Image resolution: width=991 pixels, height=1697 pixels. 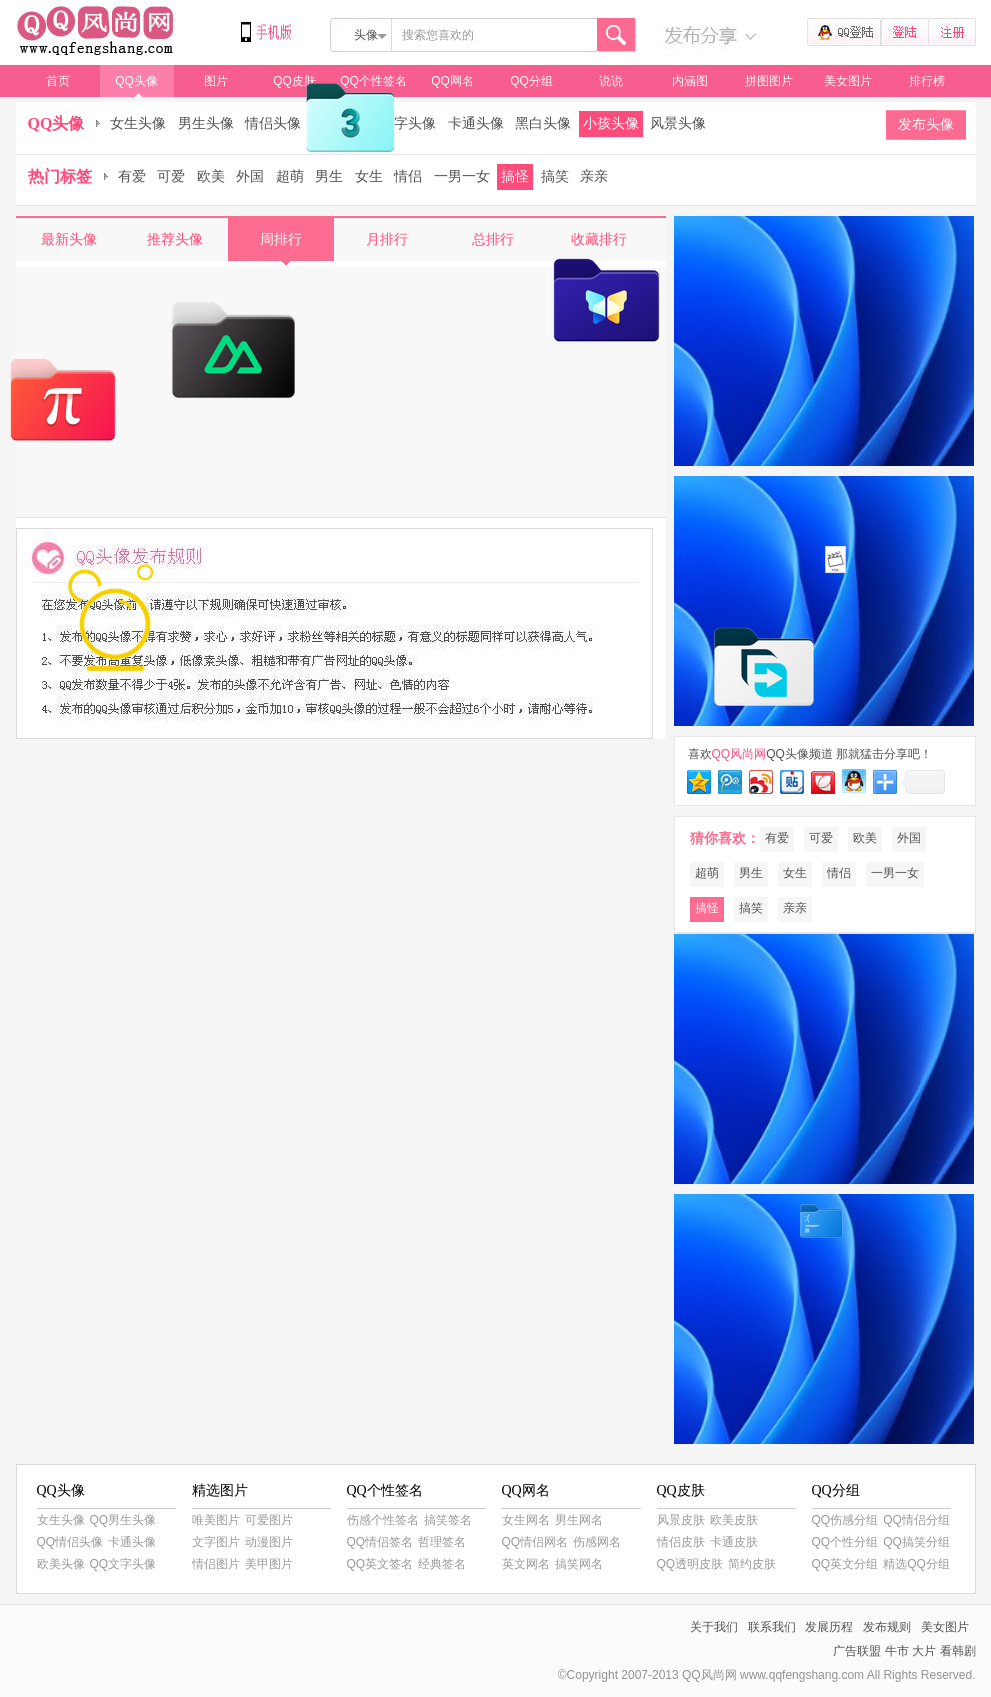 I want to click on xml file associated with iMovie project, so click(x=835, y=559).